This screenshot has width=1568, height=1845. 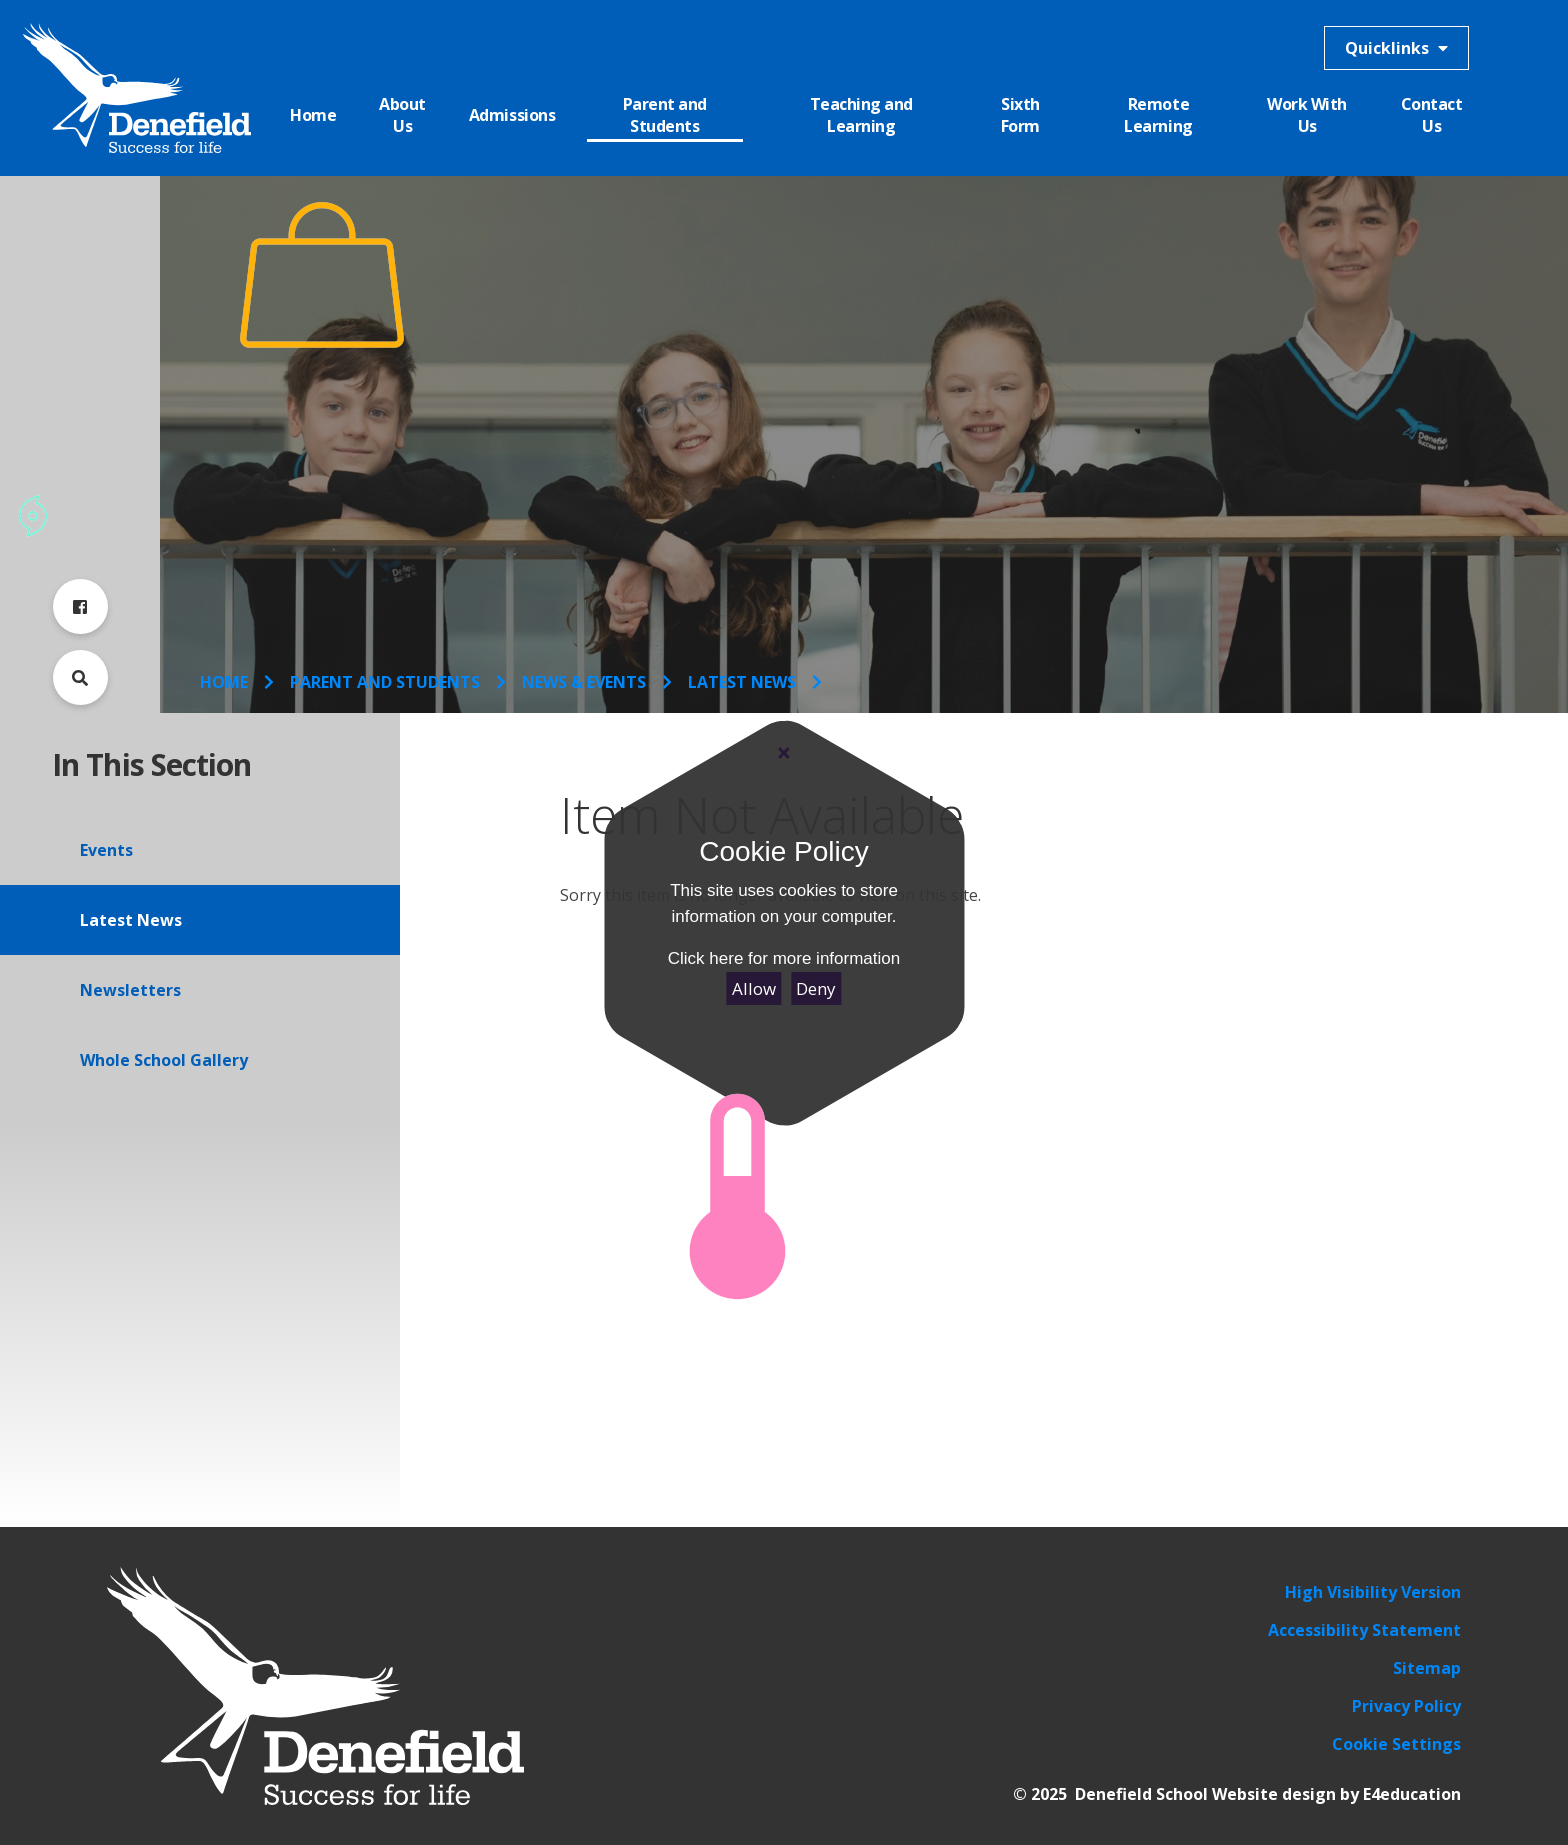 I want to click on view current temperature reading, so click(x=737, y=1196).